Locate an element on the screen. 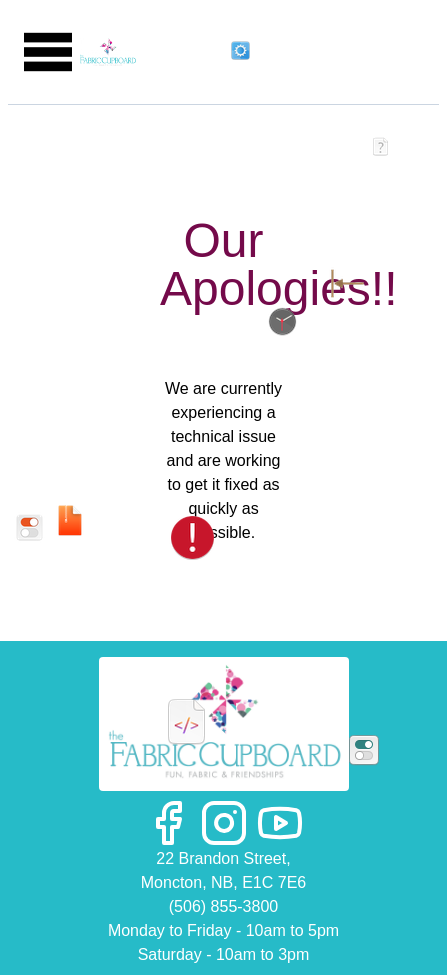 The height and width of the screenshot is (975, 447). a compressed tzo archive file is located at coordinates (70, 521).